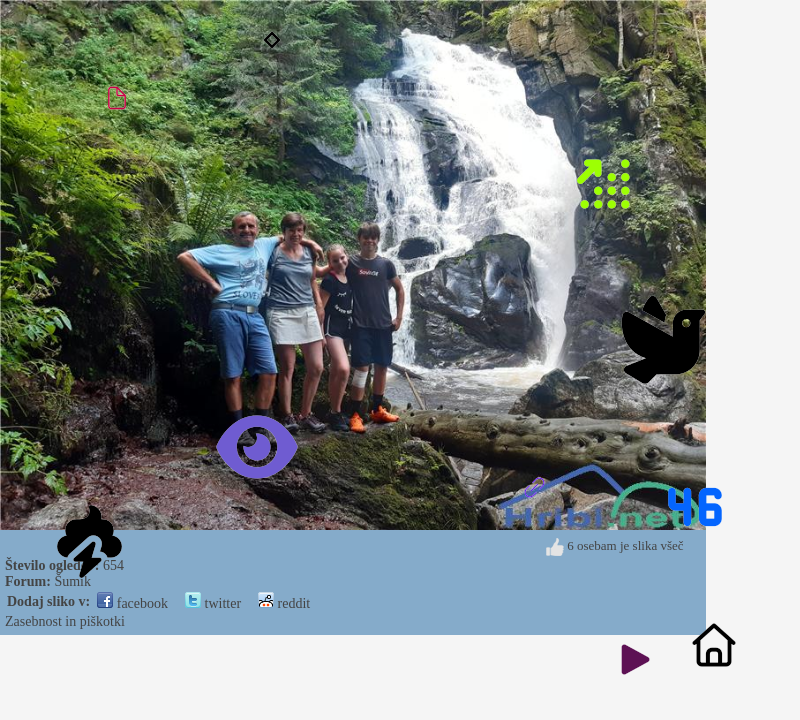 The image size is (800, 720). I want to click on indicates something went wrong or an error occurred, so click(89, 541).